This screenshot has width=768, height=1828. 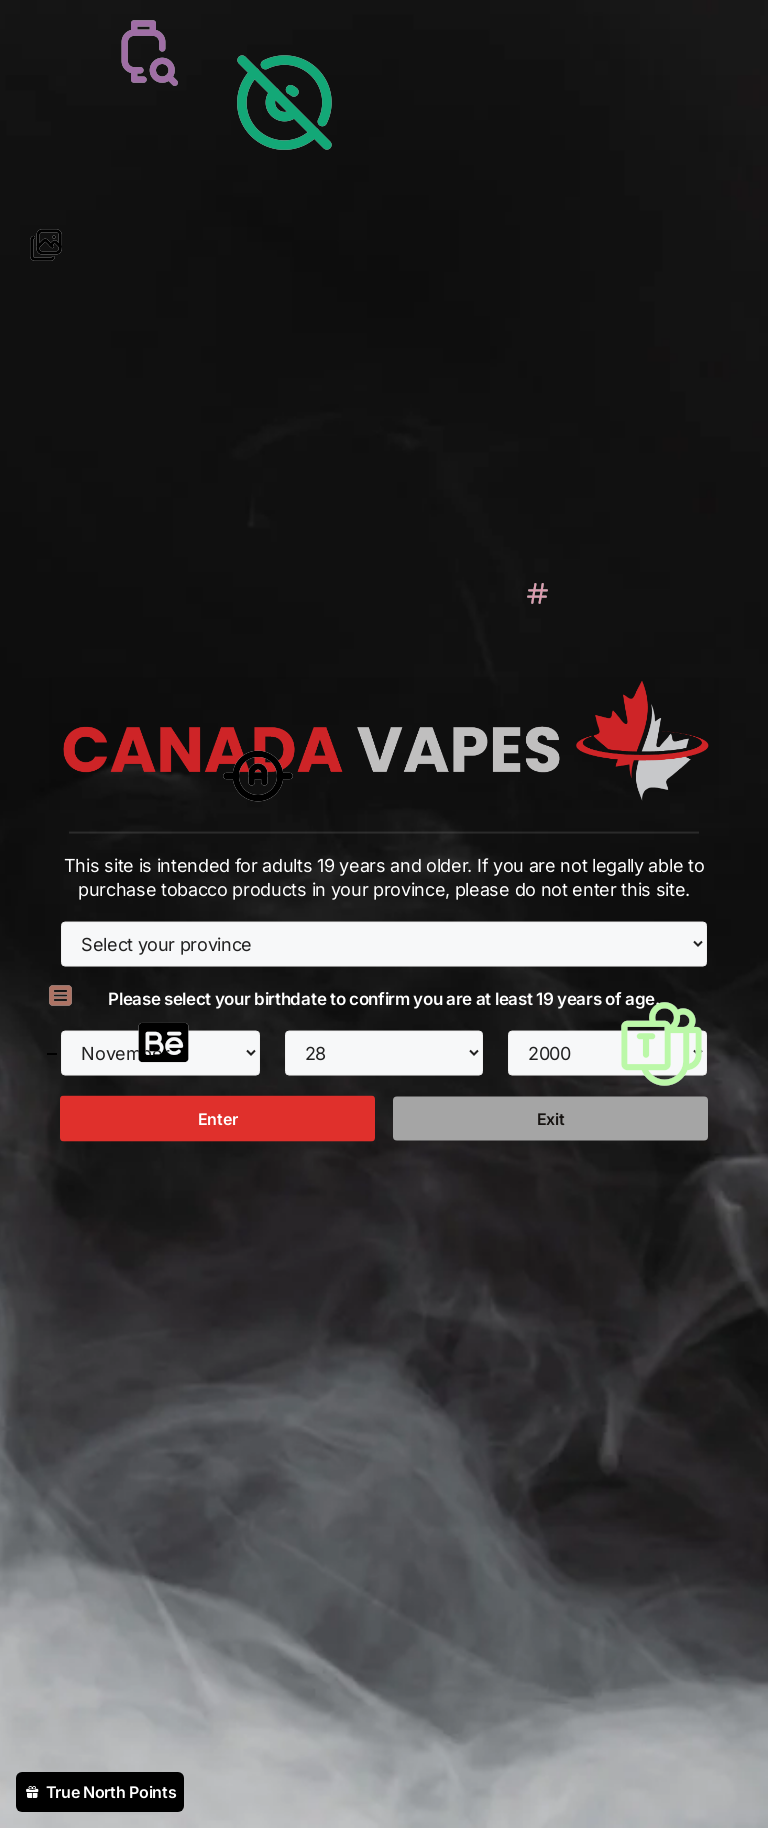 I want to click on access your photo library, so click(x=46, y=245).